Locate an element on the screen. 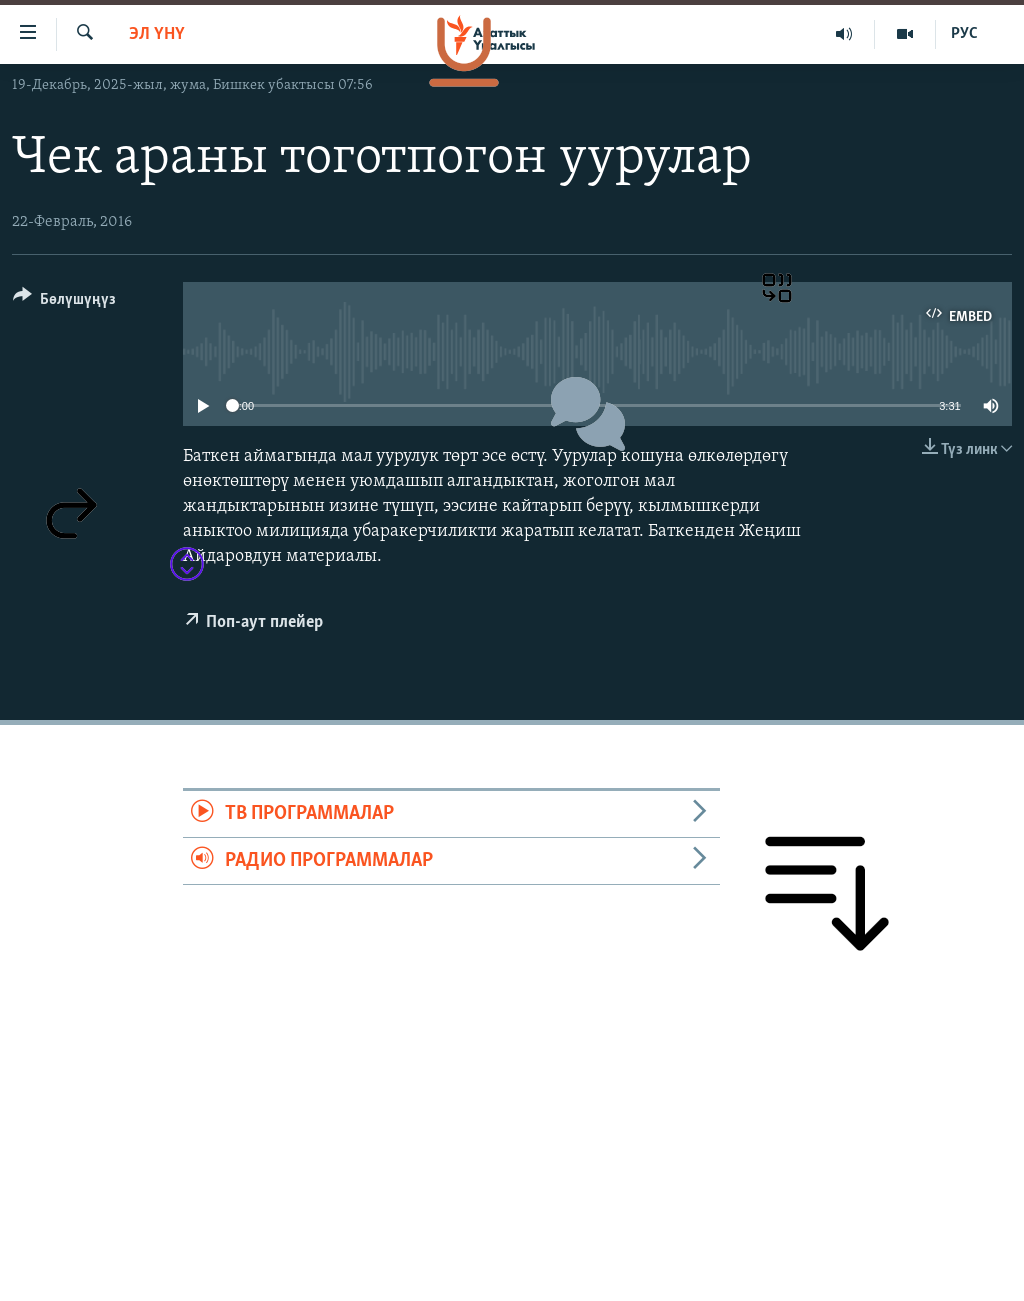 Image resolution: width=1024 pixels, height=1301 pixels. expand or collapse content is located at coordinates (187, 564).